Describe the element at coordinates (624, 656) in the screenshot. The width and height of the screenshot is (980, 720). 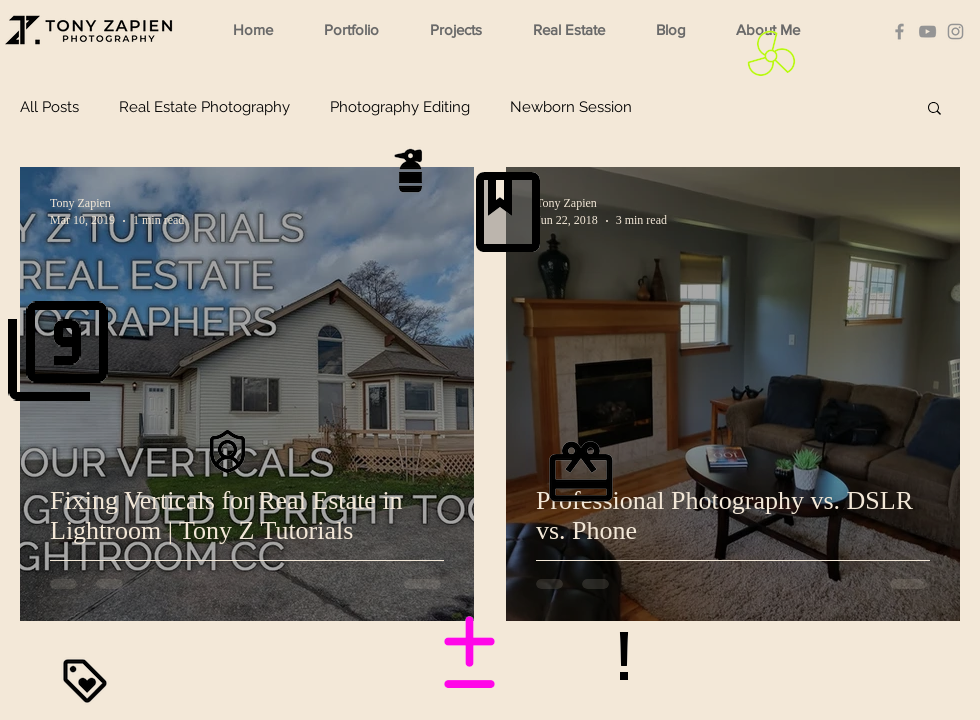
I see `indicates a warning or important notice` at that location.